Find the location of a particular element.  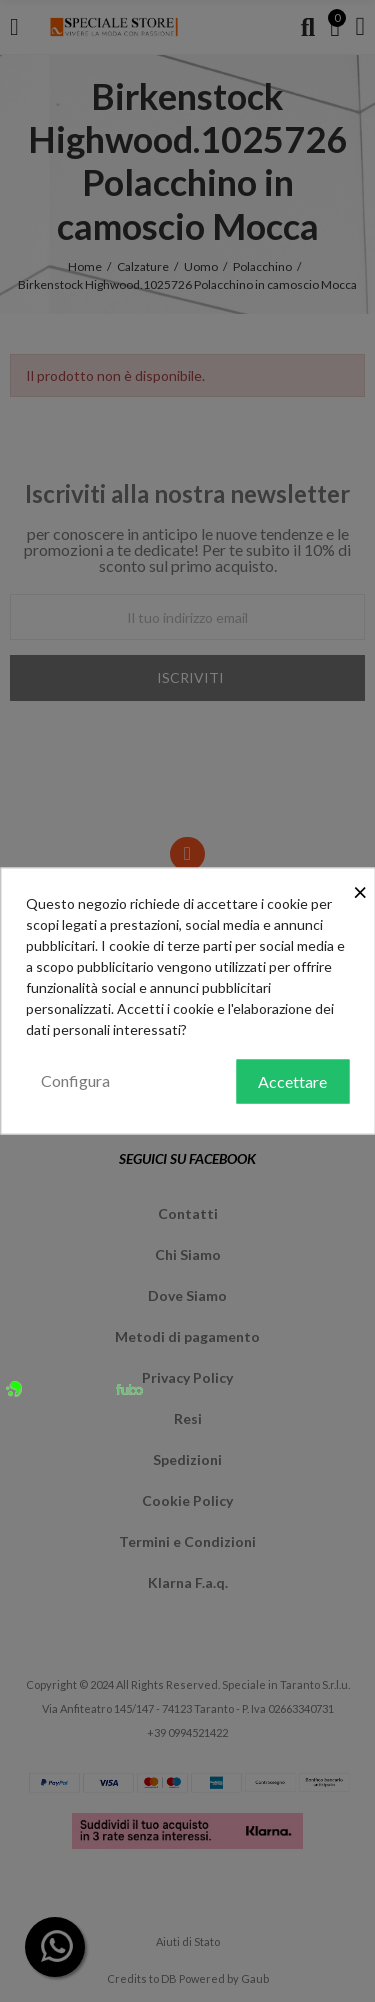

mercurial version control system logo is located at coordinates (14, 1389).